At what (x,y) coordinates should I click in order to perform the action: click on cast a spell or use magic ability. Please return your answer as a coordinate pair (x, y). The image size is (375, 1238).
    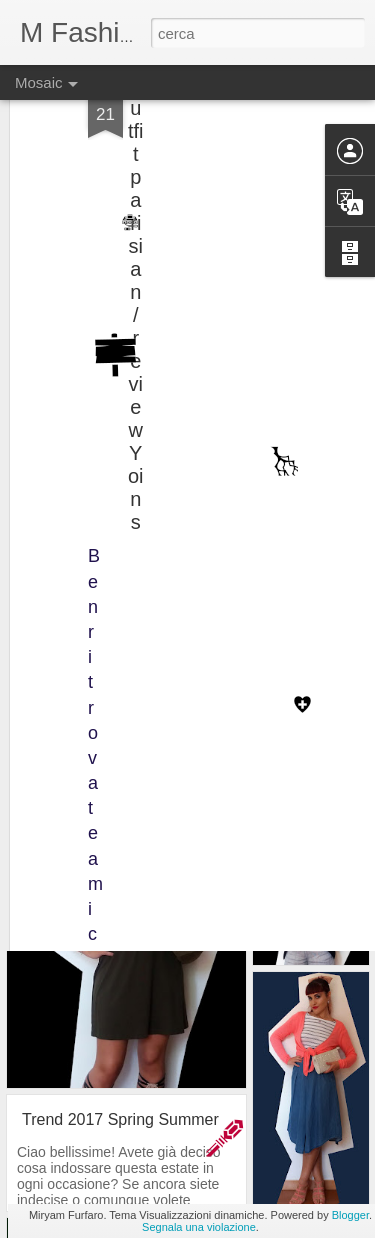
    Looking at the image, I should click on (225, 1138).